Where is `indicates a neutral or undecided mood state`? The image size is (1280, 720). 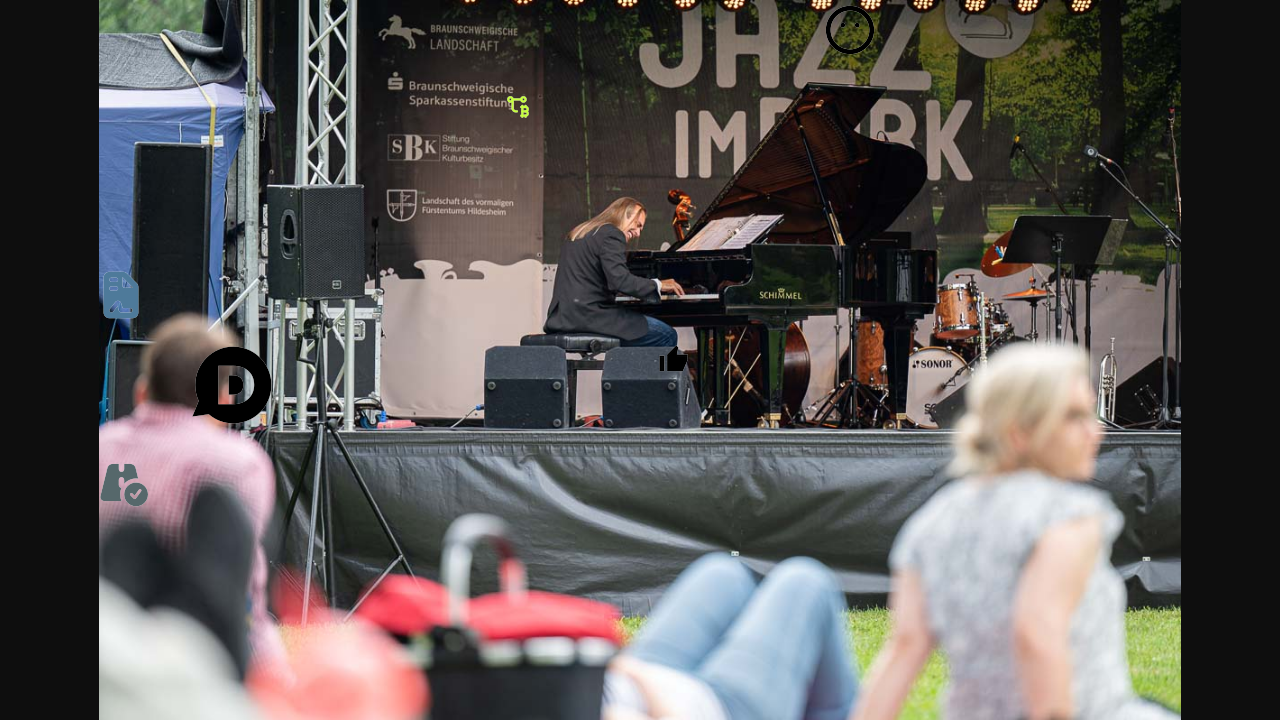 indicates a neutral or undecided mood state is located at coordinates (850, 30).